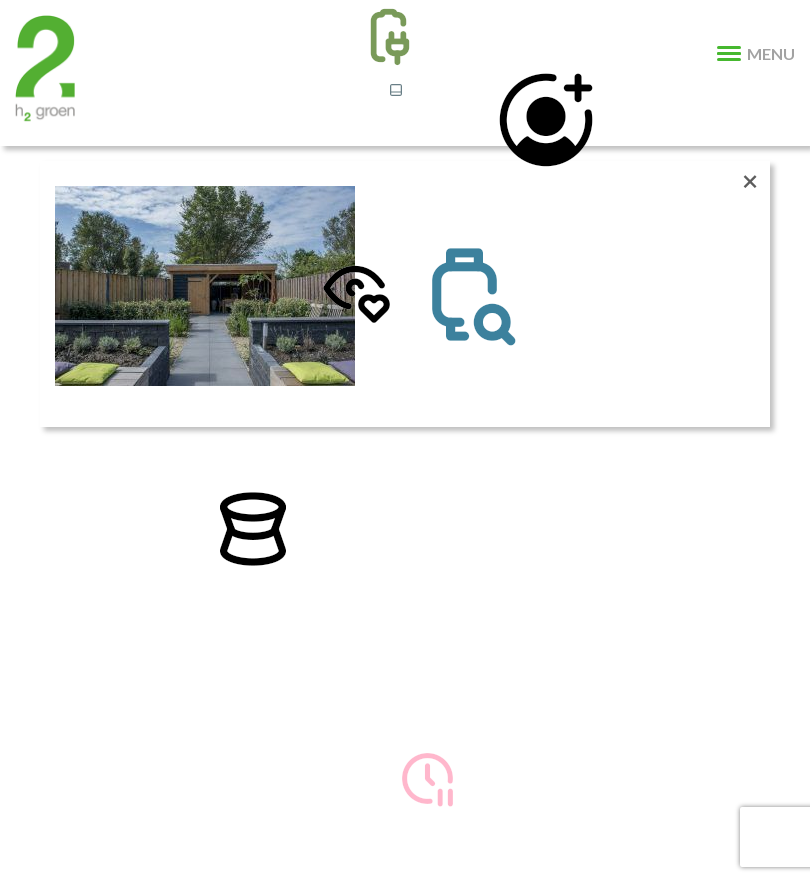  I want to click on pause a timer or countdown, so click(427, 778).